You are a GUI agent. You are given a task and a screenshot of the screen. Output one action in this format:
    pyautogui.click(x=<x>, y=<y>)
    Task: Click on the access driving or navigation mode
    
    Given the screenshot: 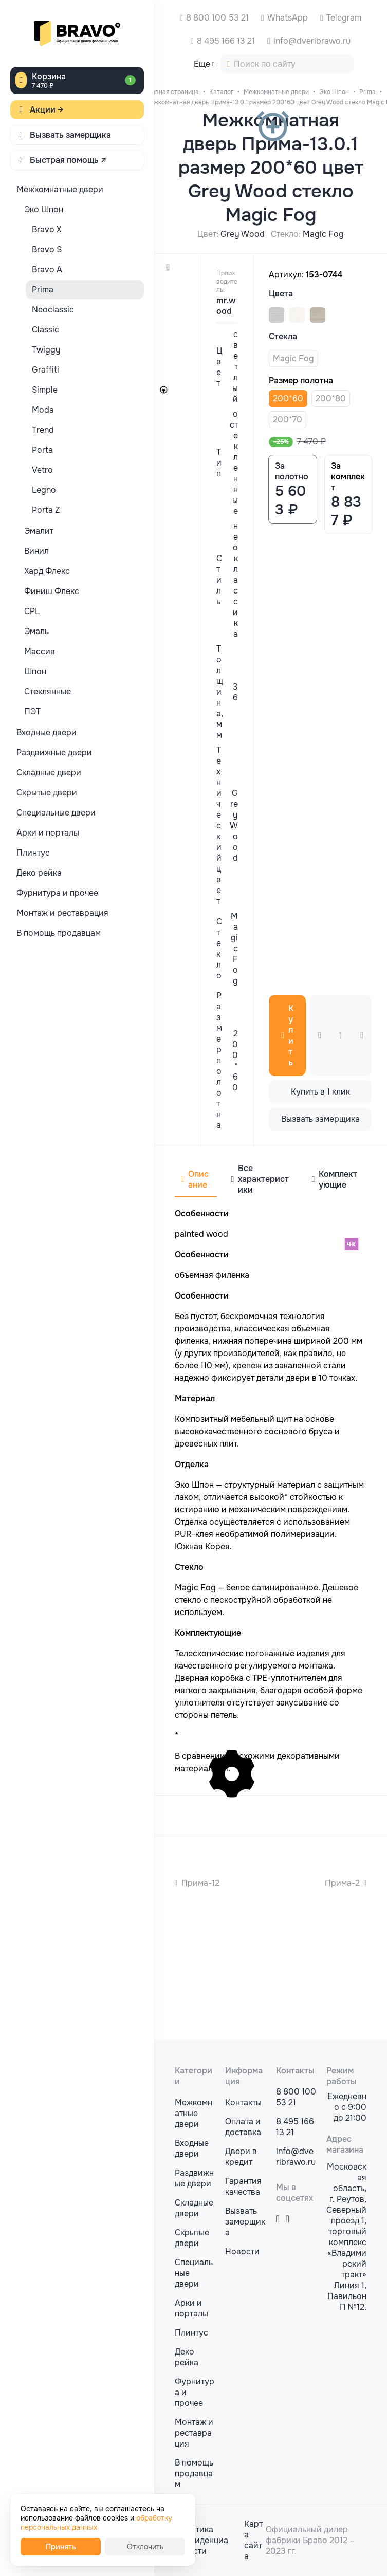 What is the action you would take?
    pyautogui.click(x=163, y=390)
    